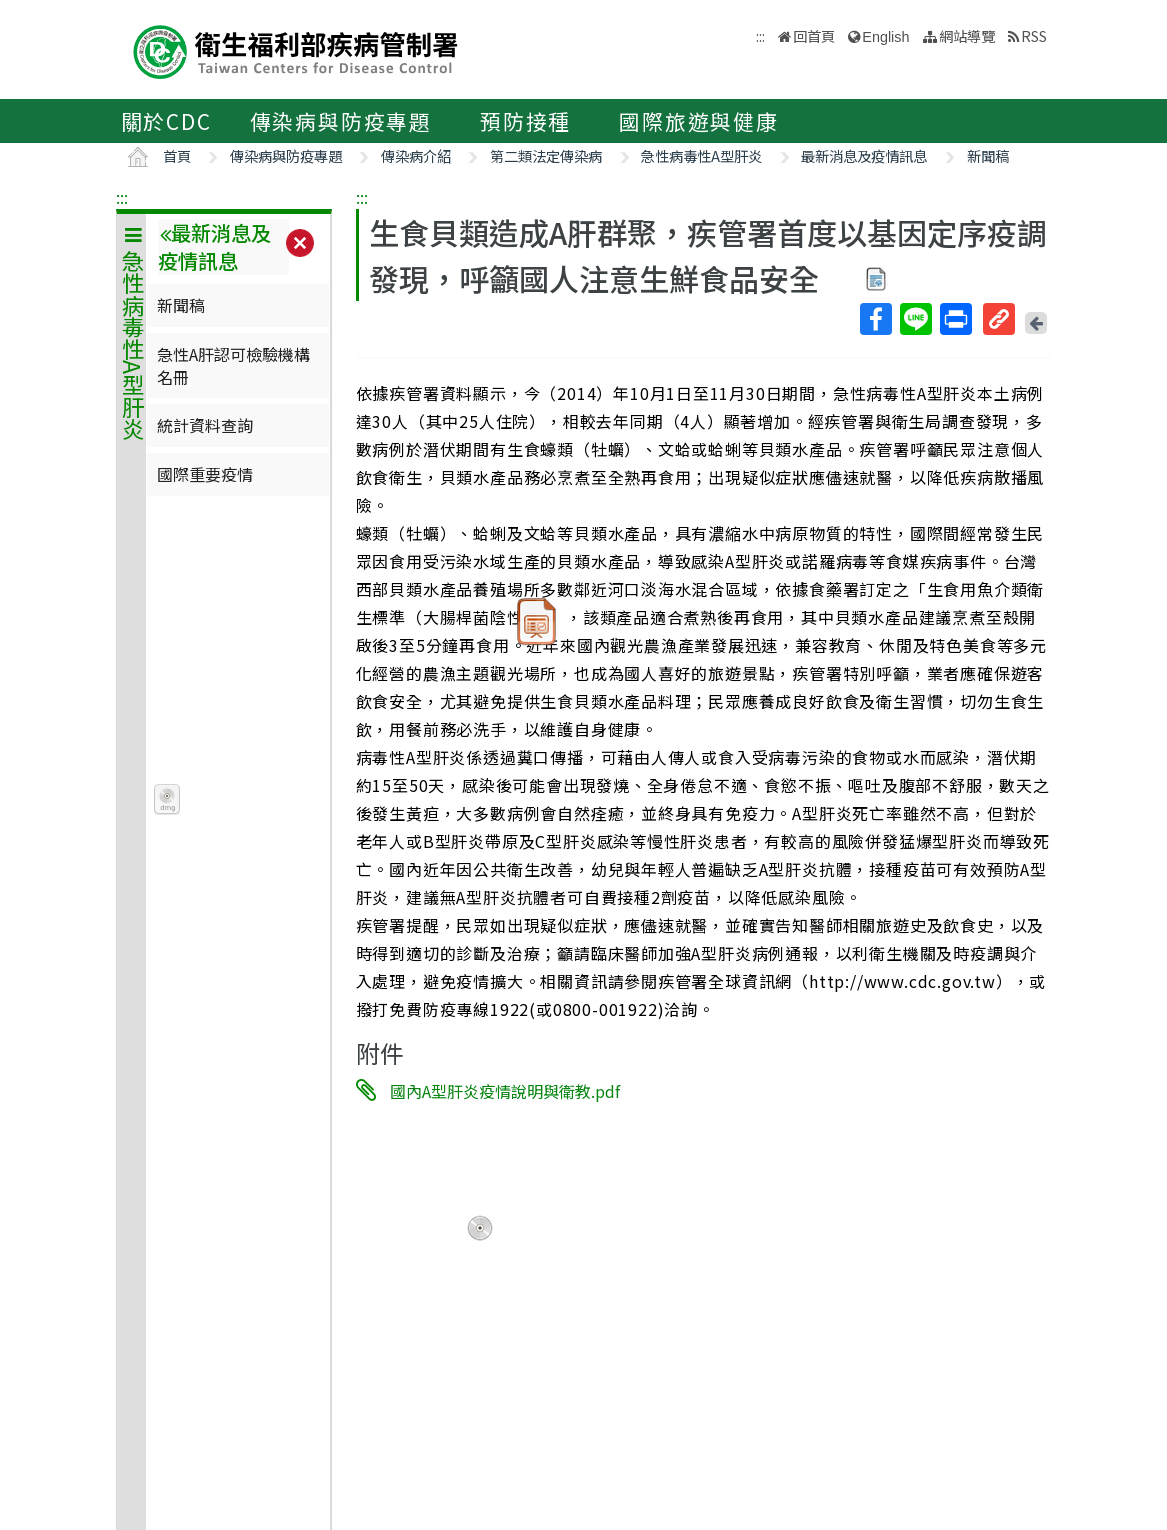 This screenshot has height=1530, width=1167. What do you see at coordinates (480, 1228) in the screenshot?
I see `audio CD or music disc detected` at bounding box center [480, 1228].